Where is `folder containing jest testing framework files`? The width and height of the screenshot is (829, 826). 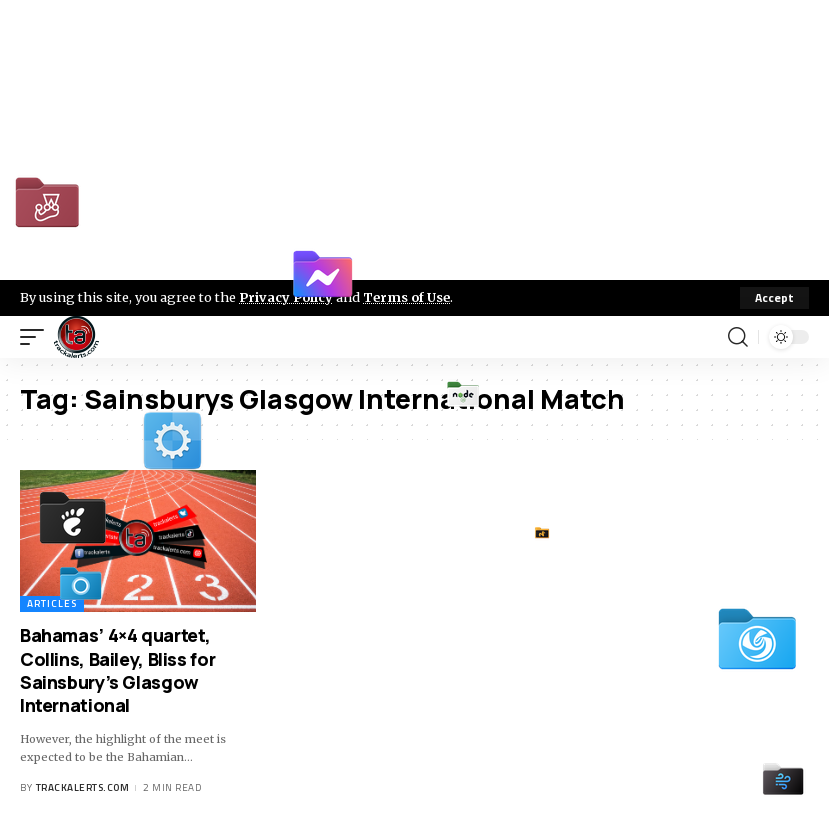
folder containing jest testing framework files is located at coordinates (47, 204).